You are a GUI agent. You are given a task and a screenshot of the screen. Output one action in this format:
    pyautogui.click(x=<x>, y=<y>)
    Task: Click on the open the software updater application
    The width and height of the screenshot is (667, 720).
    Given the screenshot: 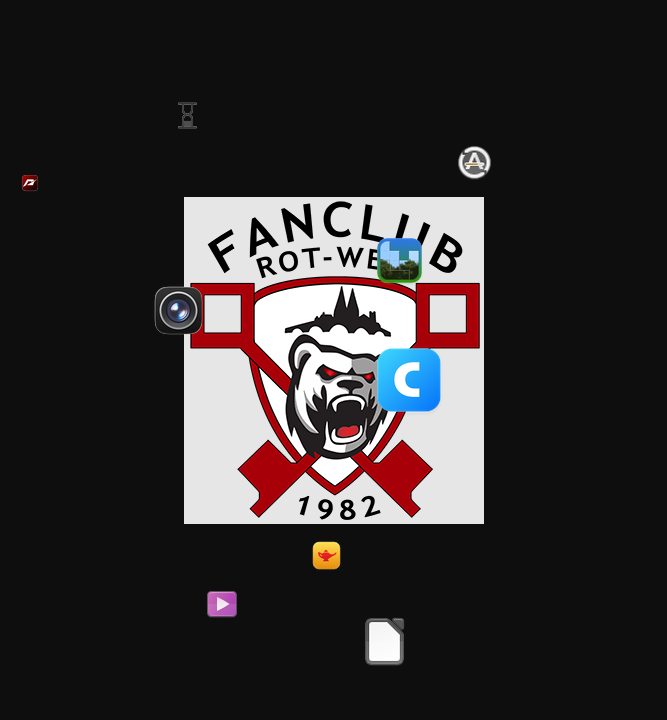 What is the action you would take?
    pyautogui.click(x=474, y=162)
    